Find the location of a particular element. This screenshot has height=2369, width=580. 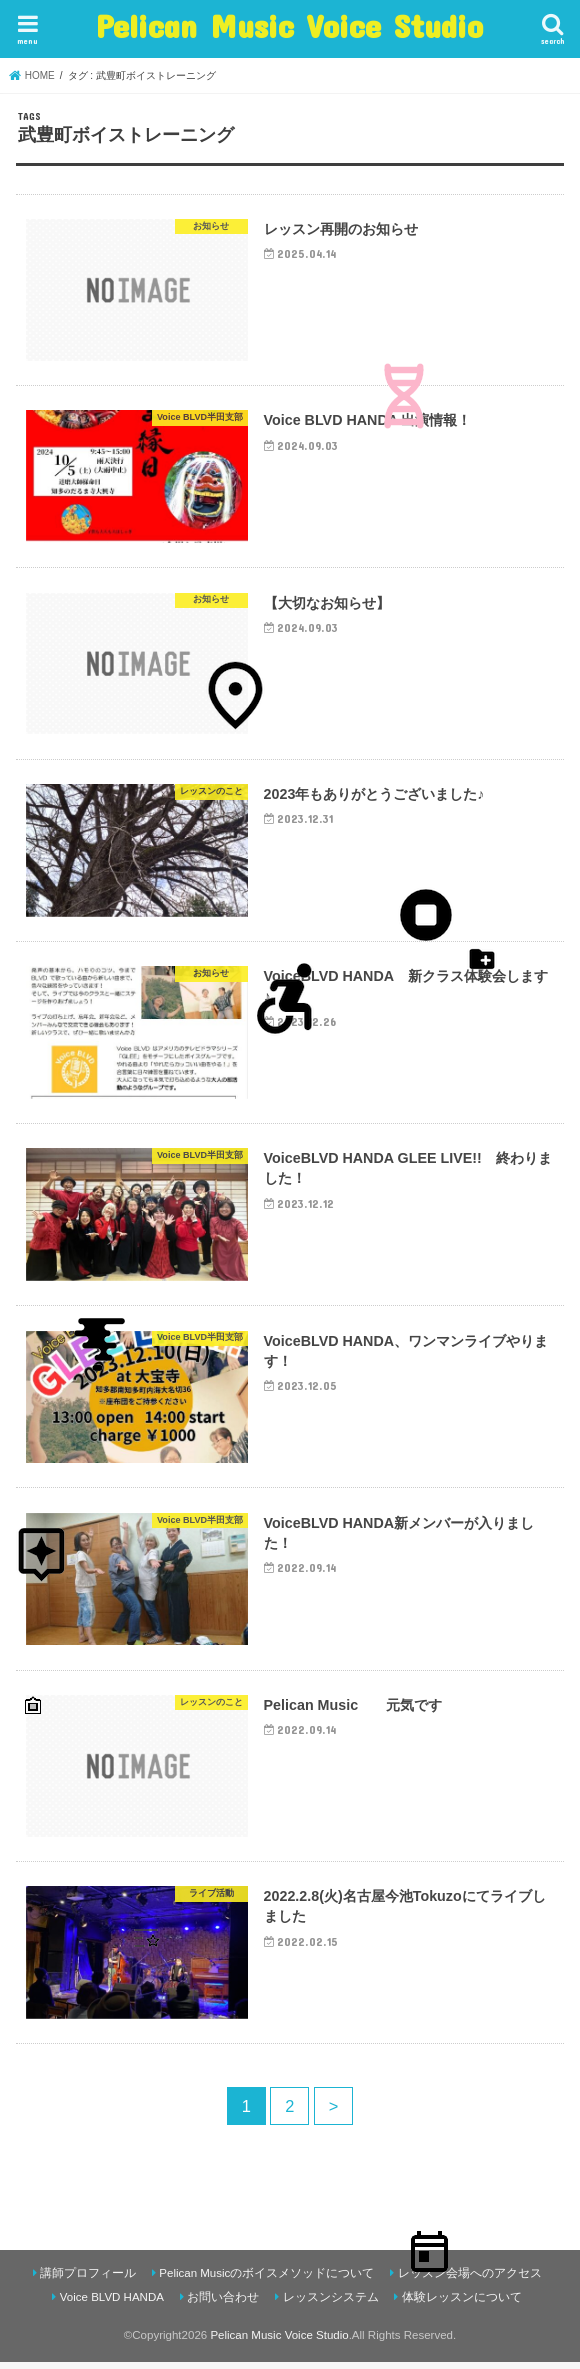

indicates severe weather alert or tornado warning is located at coordinates (98, 1342).